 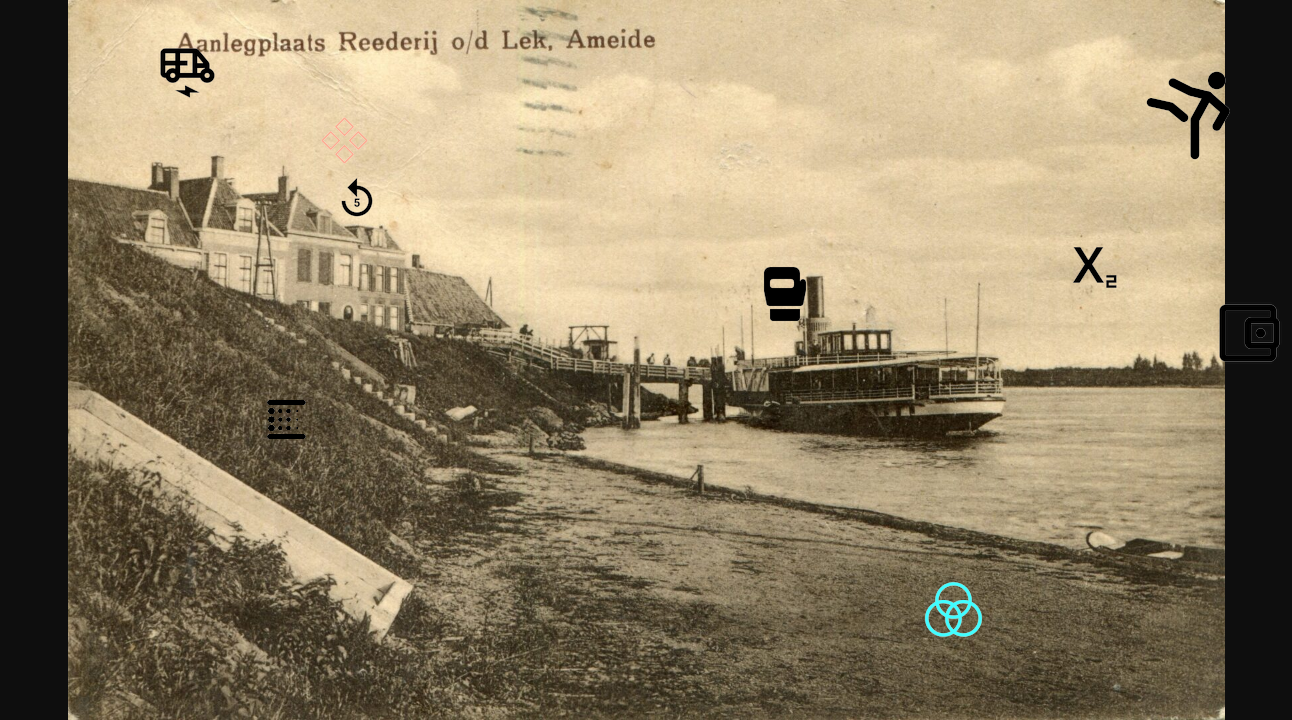 I want to click on access your wallet or payment methods, so click(x=1248, y=333).